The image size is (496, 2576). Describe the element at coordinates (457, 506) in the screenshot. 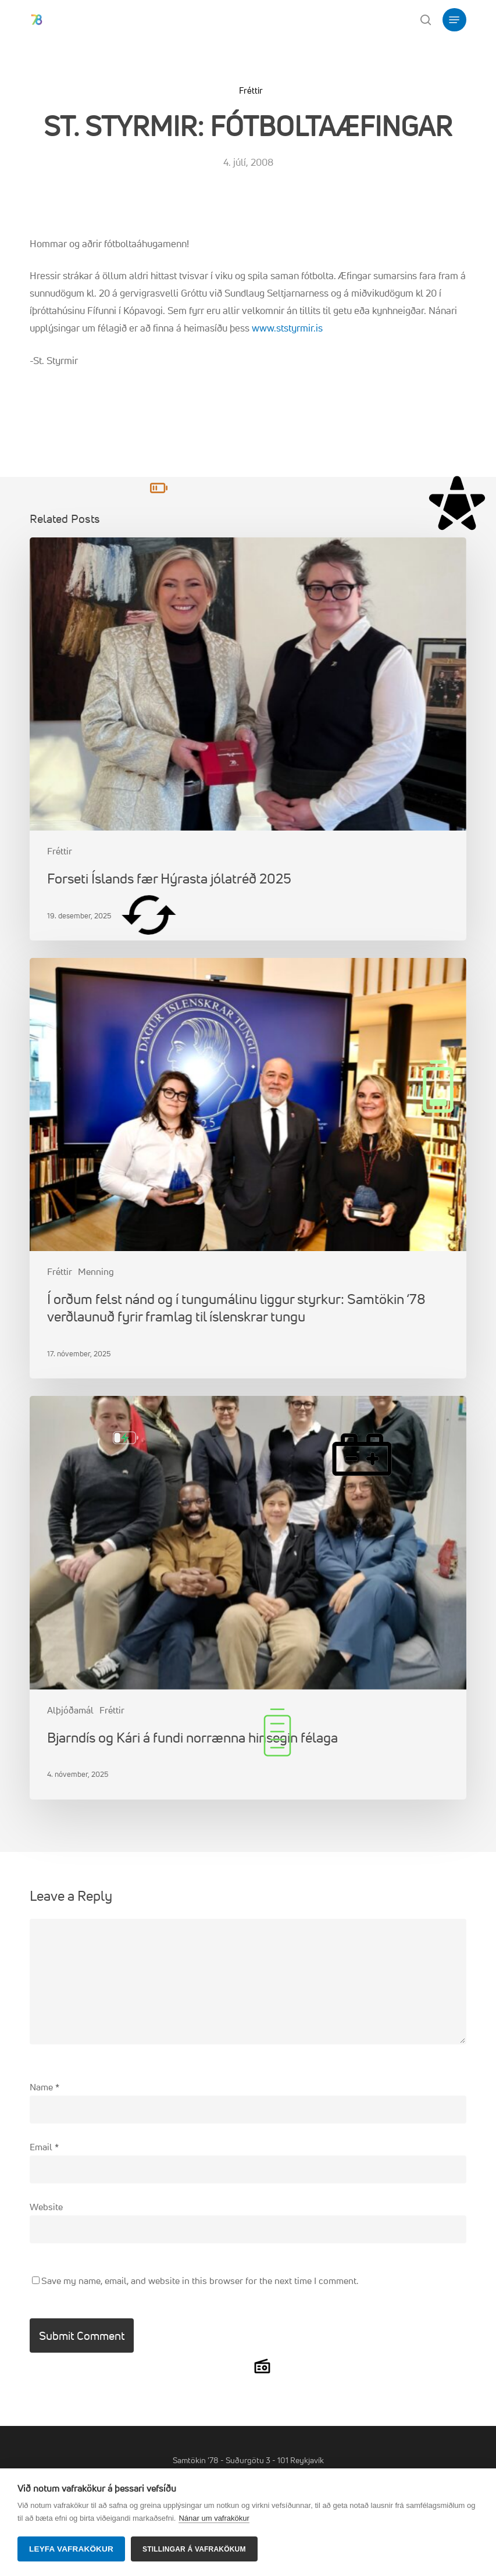

I see `indicates occult or mystical category` at that location.